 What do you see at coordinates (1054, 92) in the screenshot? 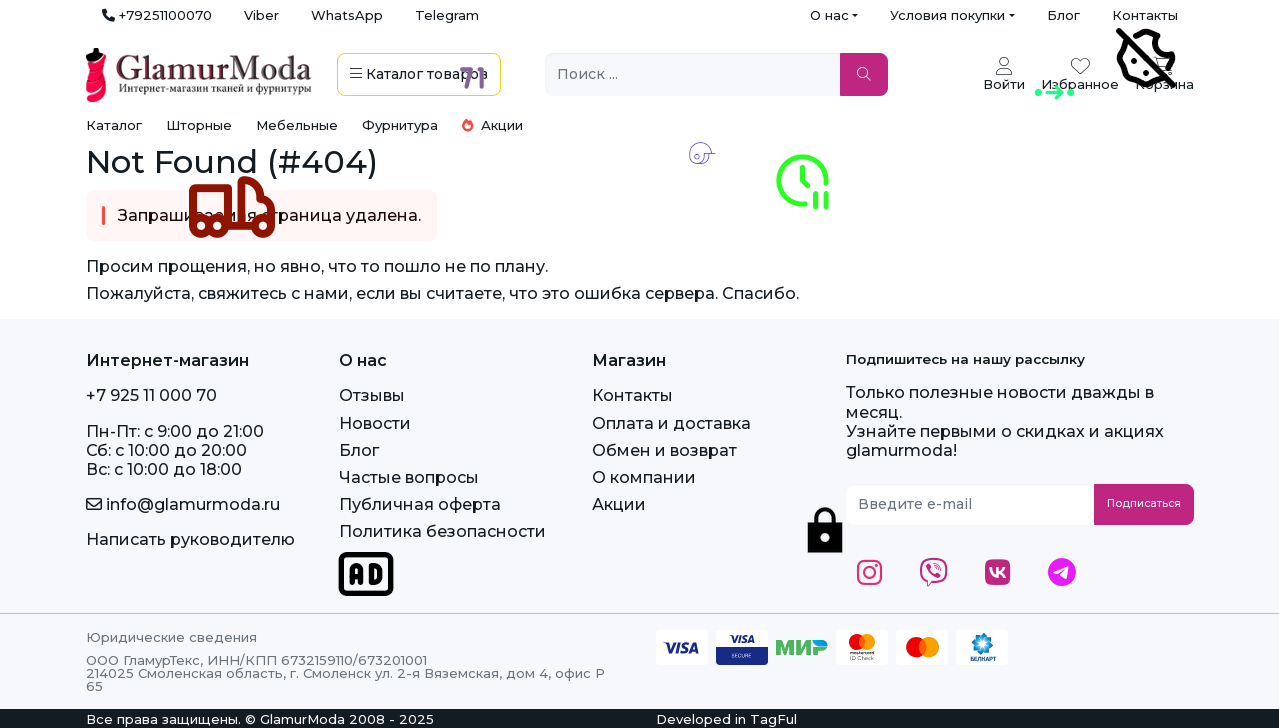
I see `open citymapper for transit directions` at bounding box center [1054, 92].